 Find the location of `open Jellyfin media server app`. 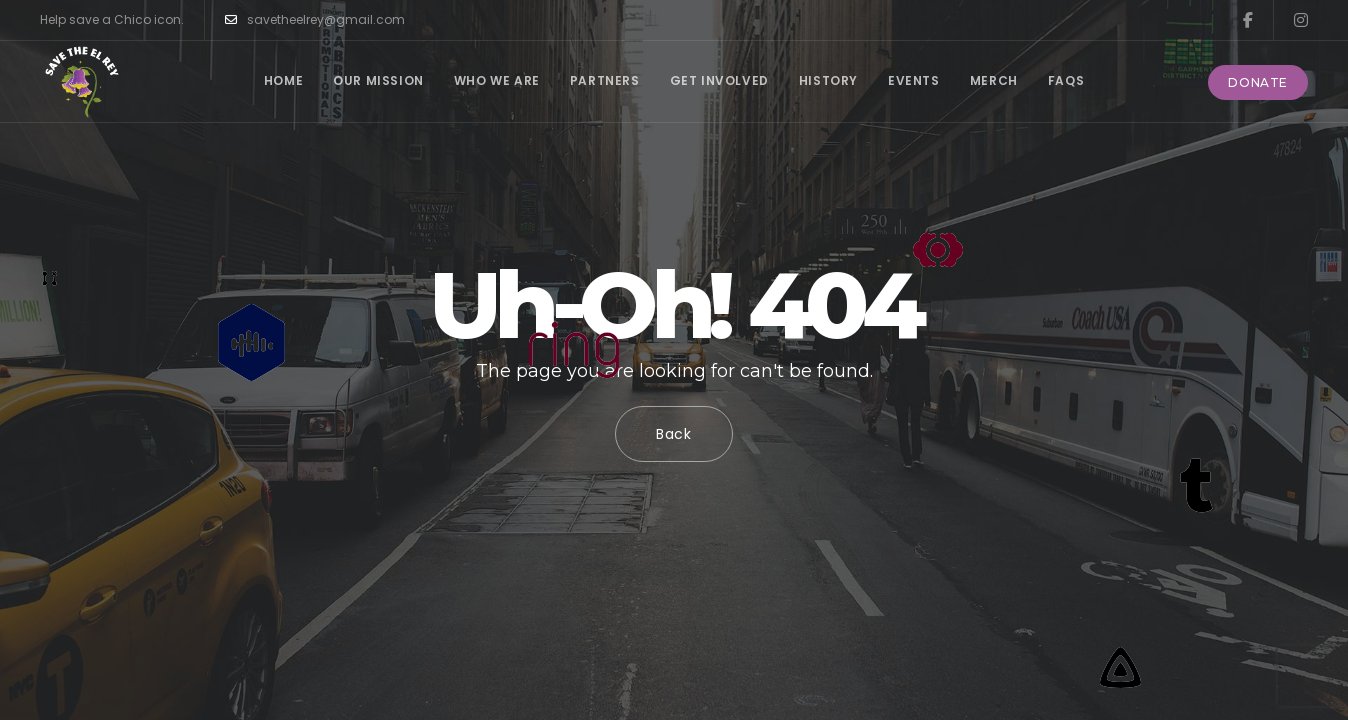

open Jellyfin media server app is located at coordinates (1120, 667).